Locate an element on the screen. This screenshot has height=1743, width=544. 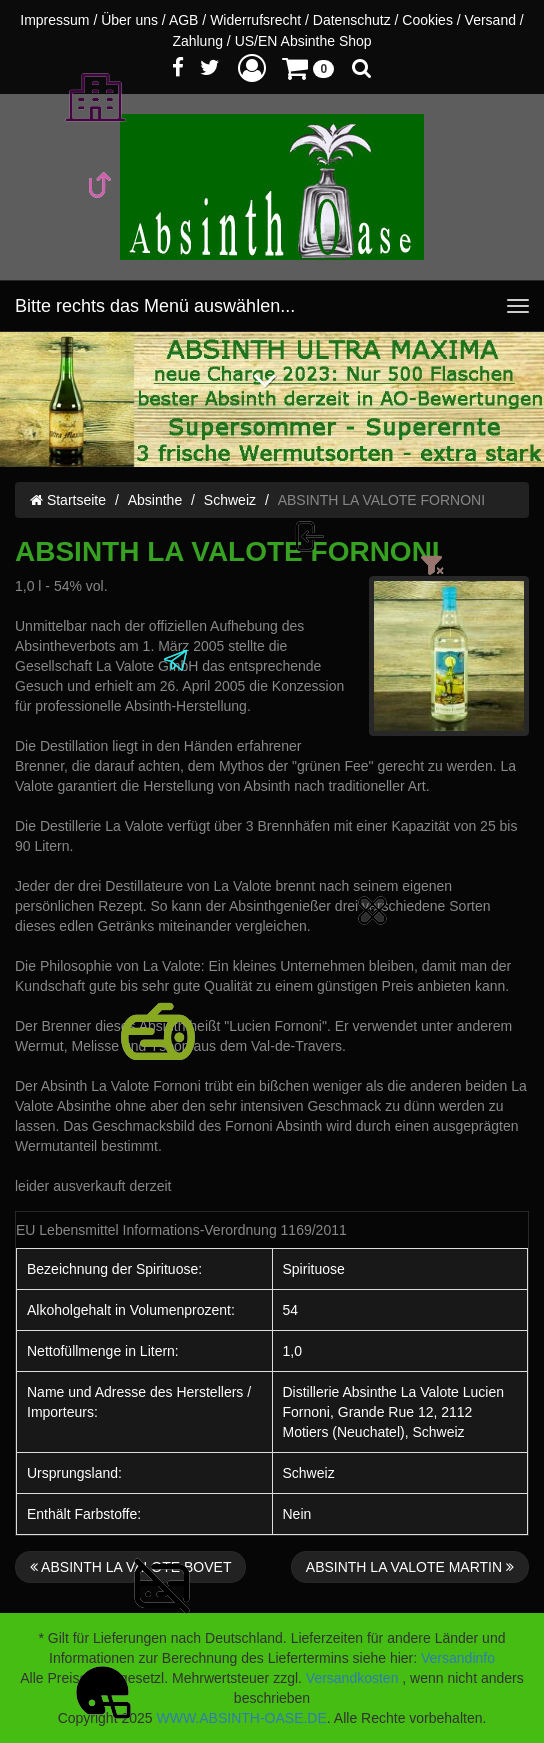
access health or first aid resources is located at coordinates (372, 910).